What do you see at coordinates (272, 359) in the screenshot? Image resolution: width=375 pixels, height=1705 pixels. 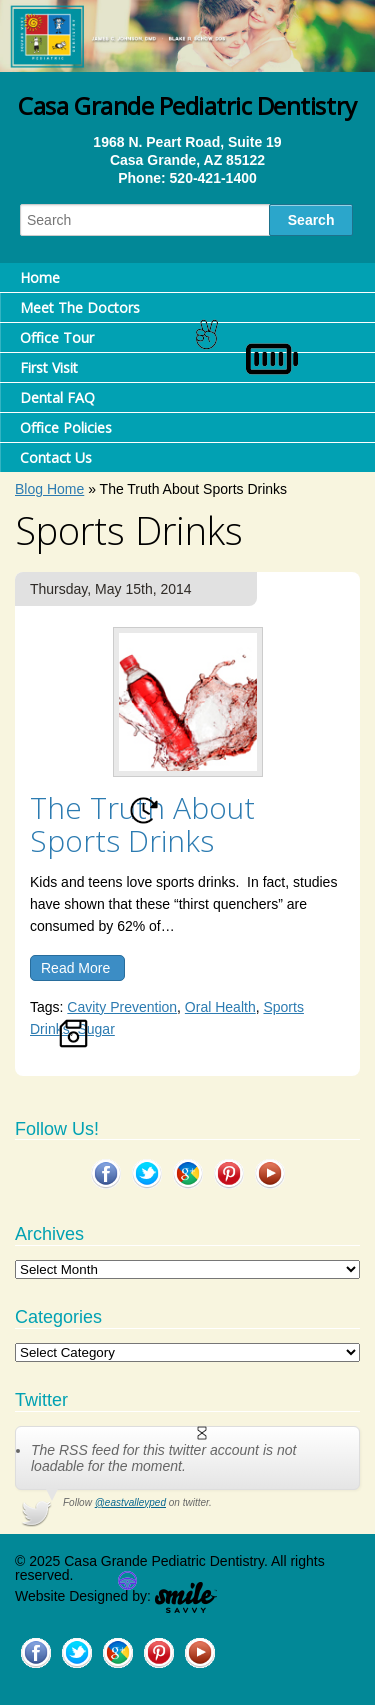 I see `indicates battery is fully charged` at bounding box center [272, 359].